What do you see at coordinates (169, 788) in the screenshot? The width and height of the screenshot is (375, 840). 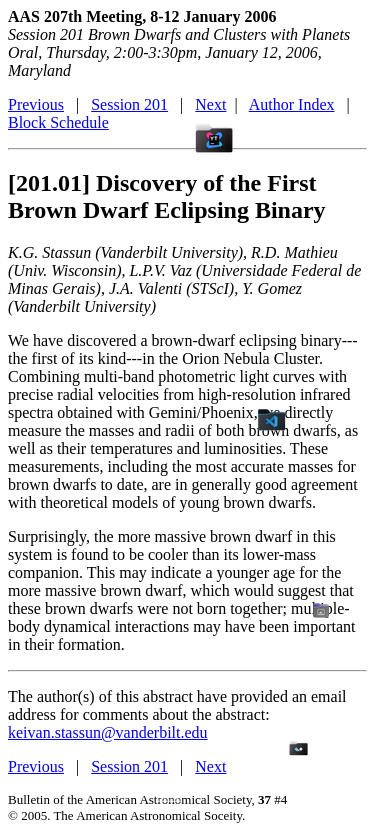 I see `access your movie library` at bounding box center [169, 788].